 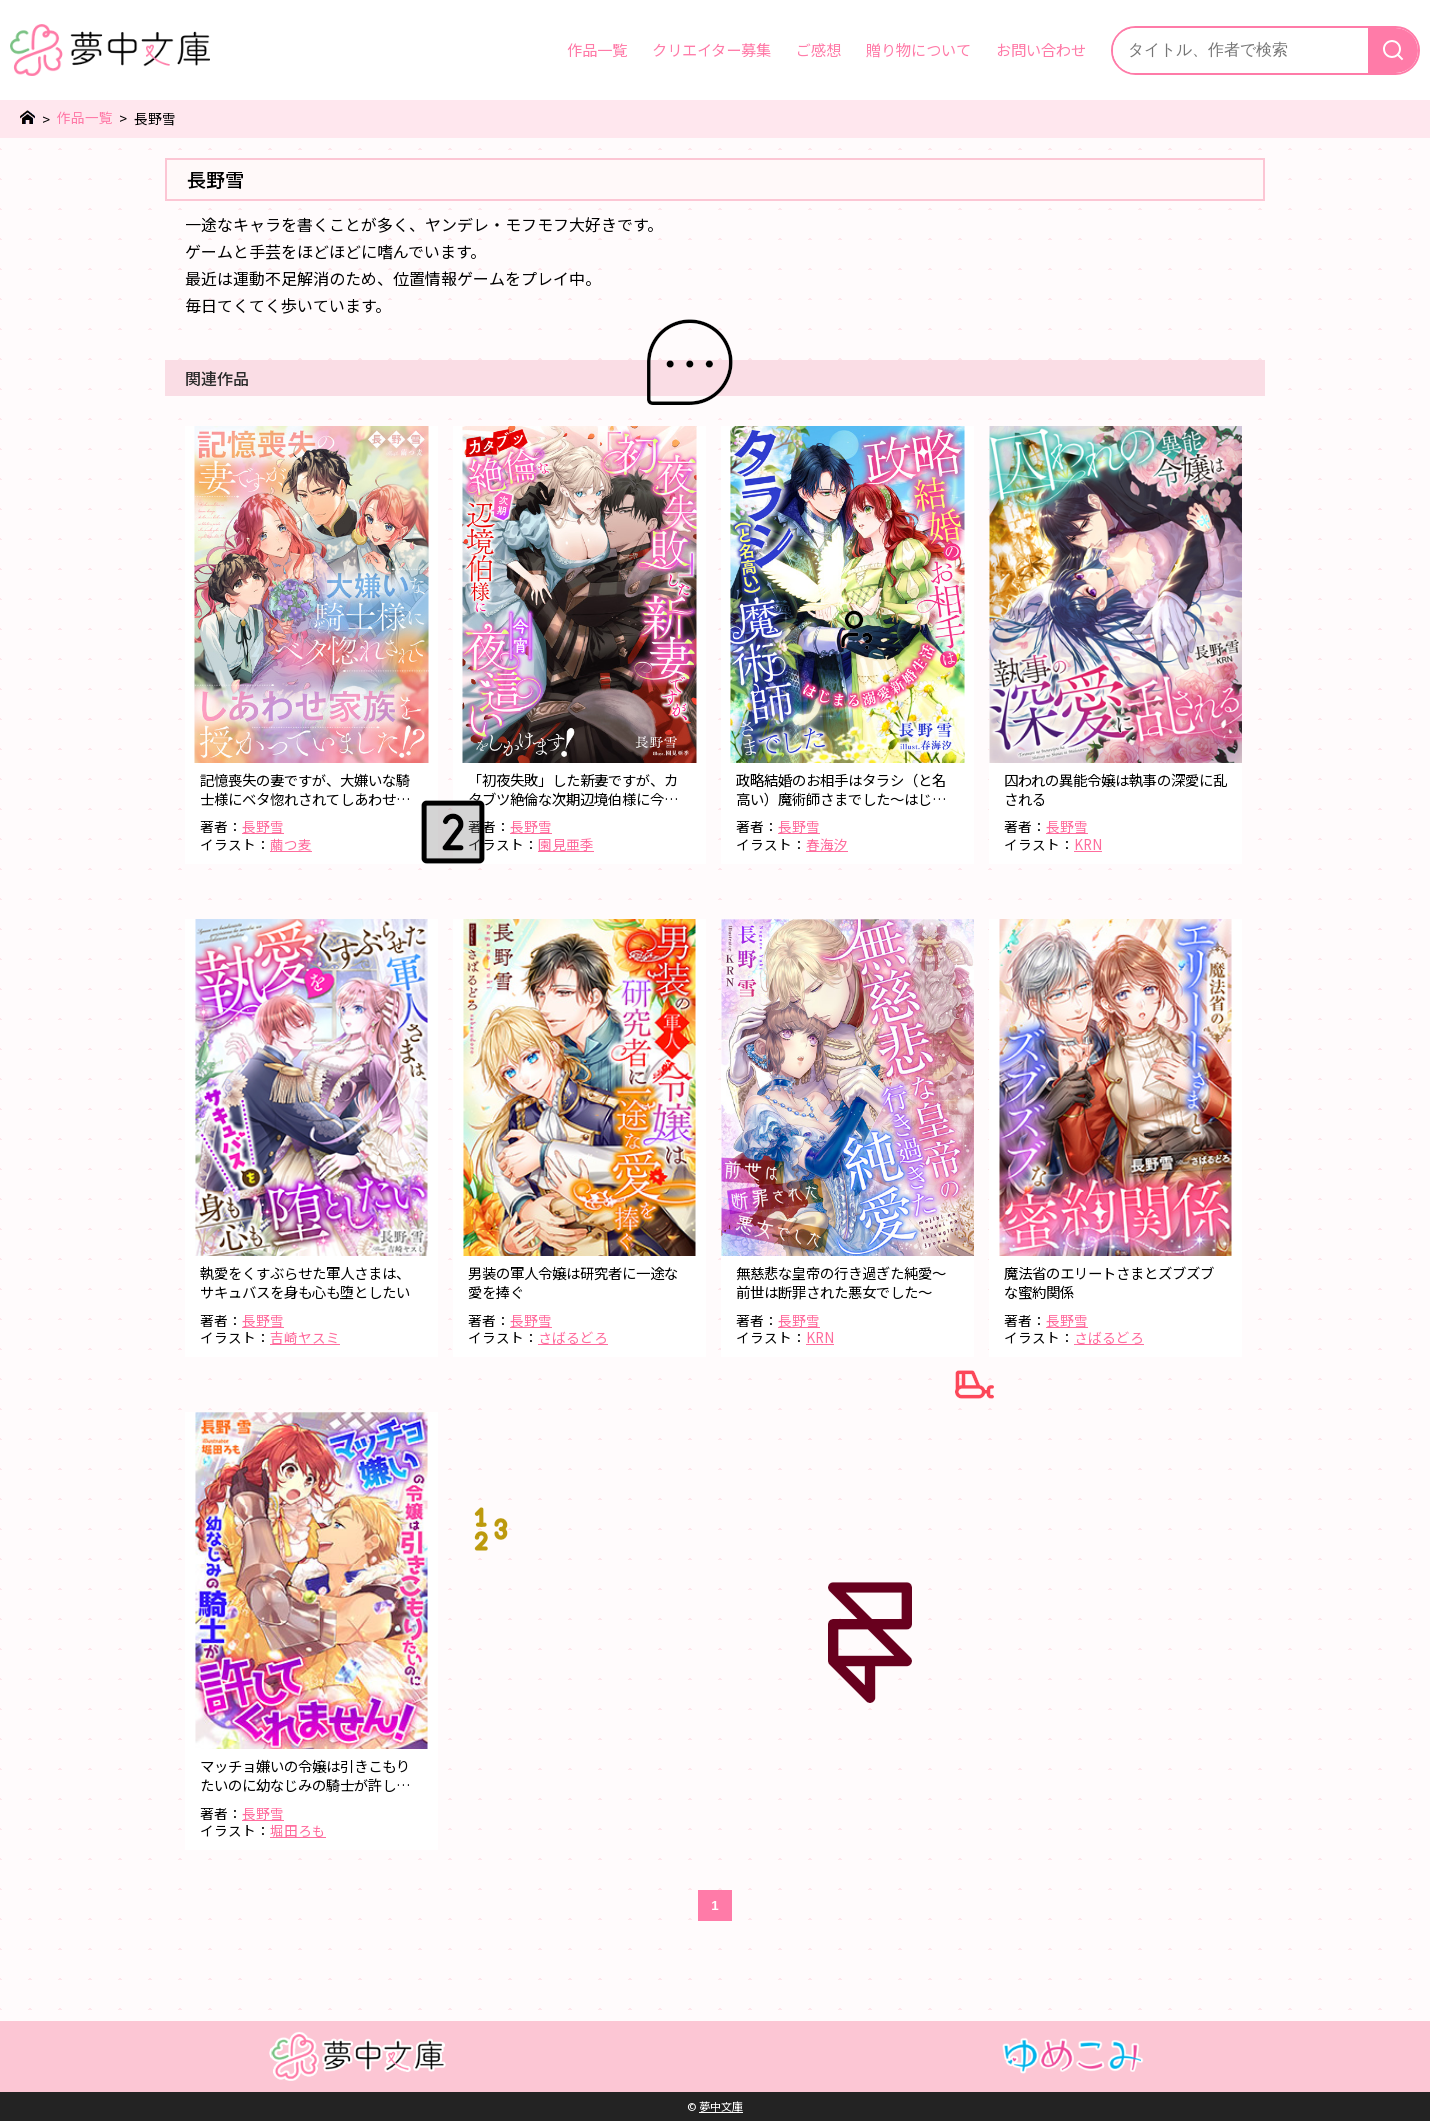 I want to click on construction or building project category, so click(x=974, y=1384).